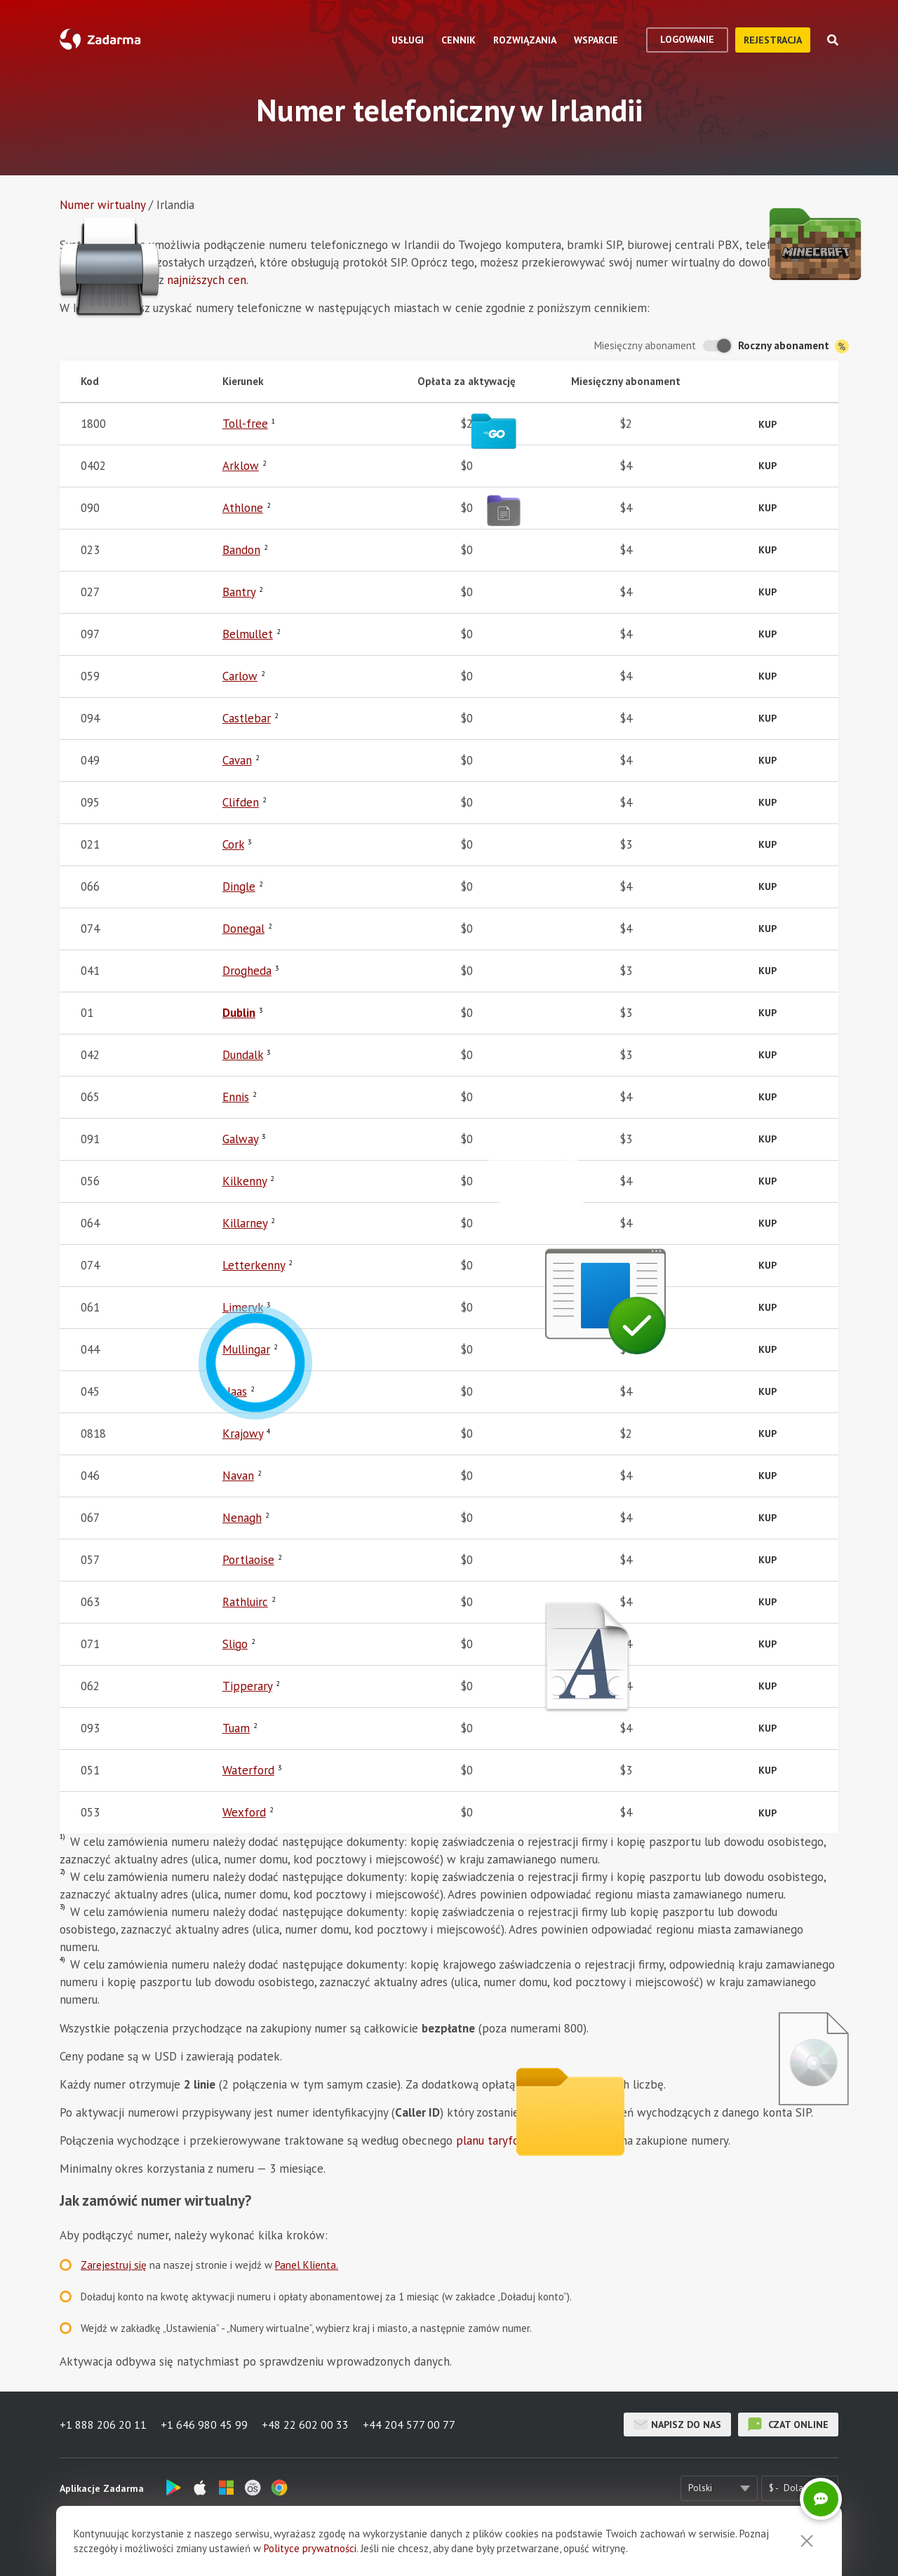 This screenshot has width=898, height=2576. Describe the element at coordinates (570, 2113) in the screenshot. I see `open a folder to view its contents` at that location.